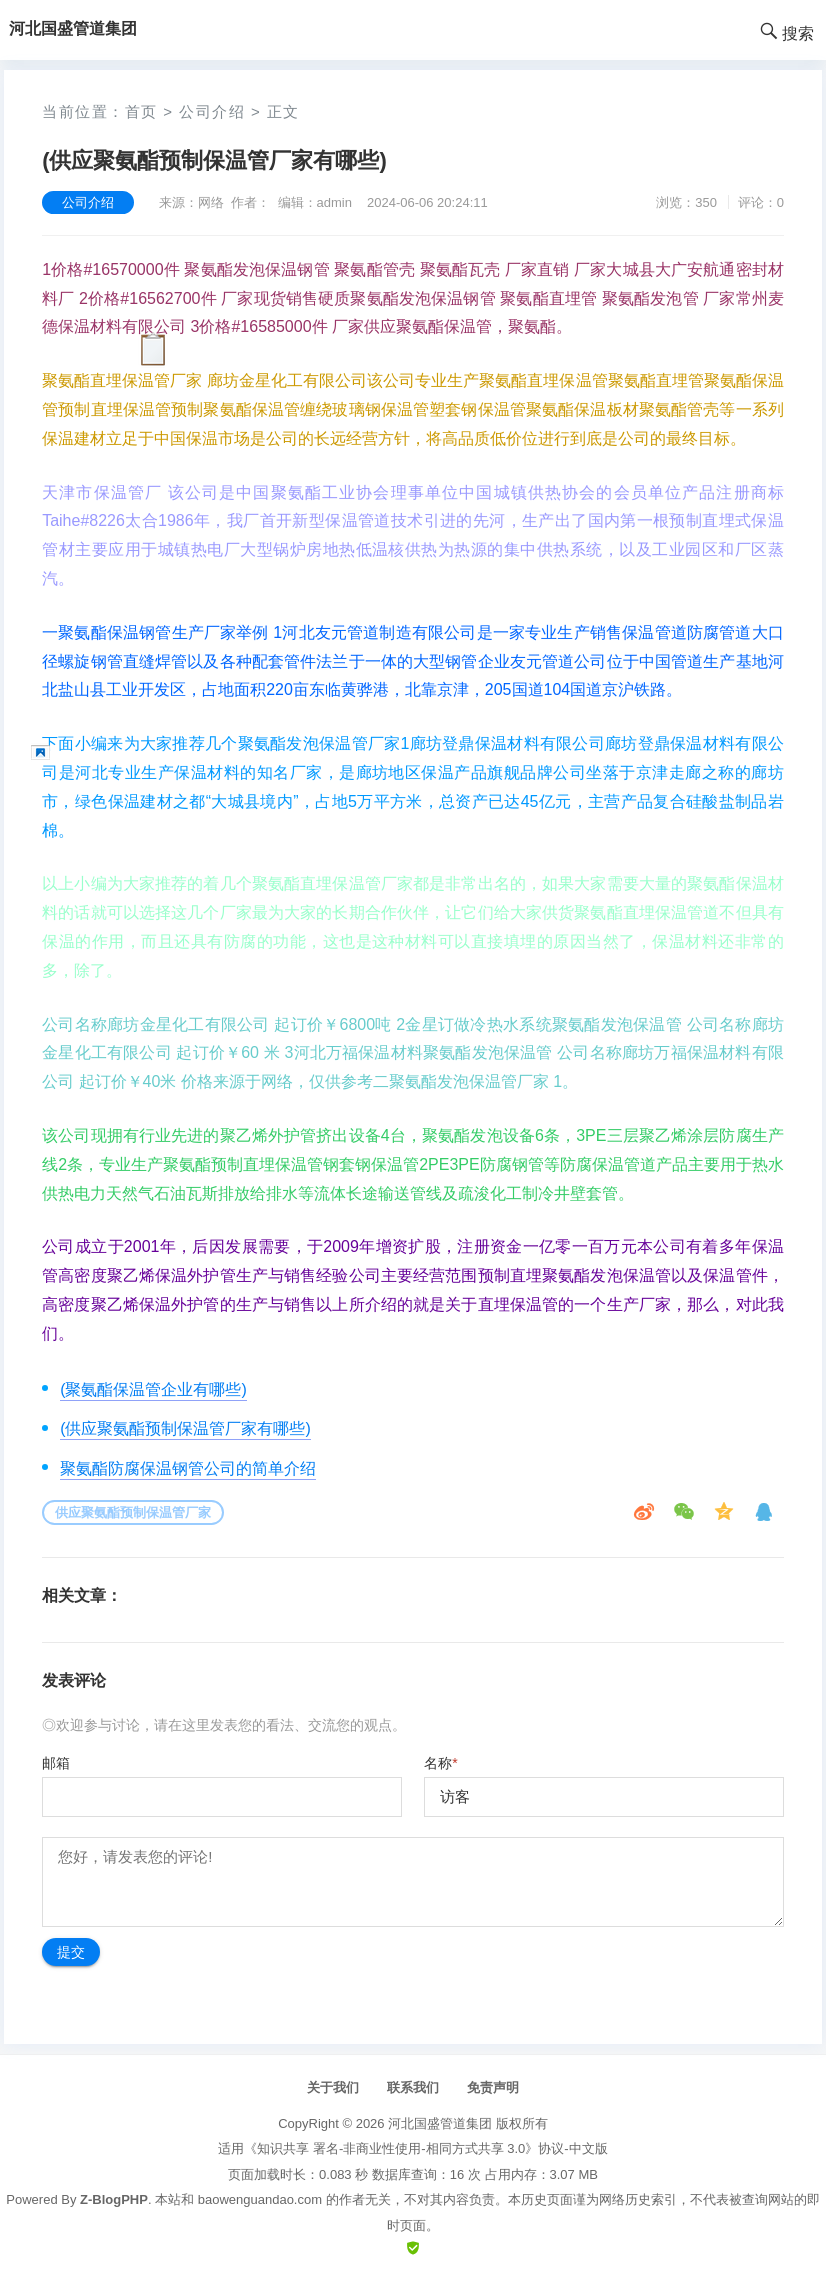 This screenshot has width=826, height=2285. What do you see at coordinates (153, 349) in the screenshot?
I see `access clipboard contents` at bounding box center [153, 349].